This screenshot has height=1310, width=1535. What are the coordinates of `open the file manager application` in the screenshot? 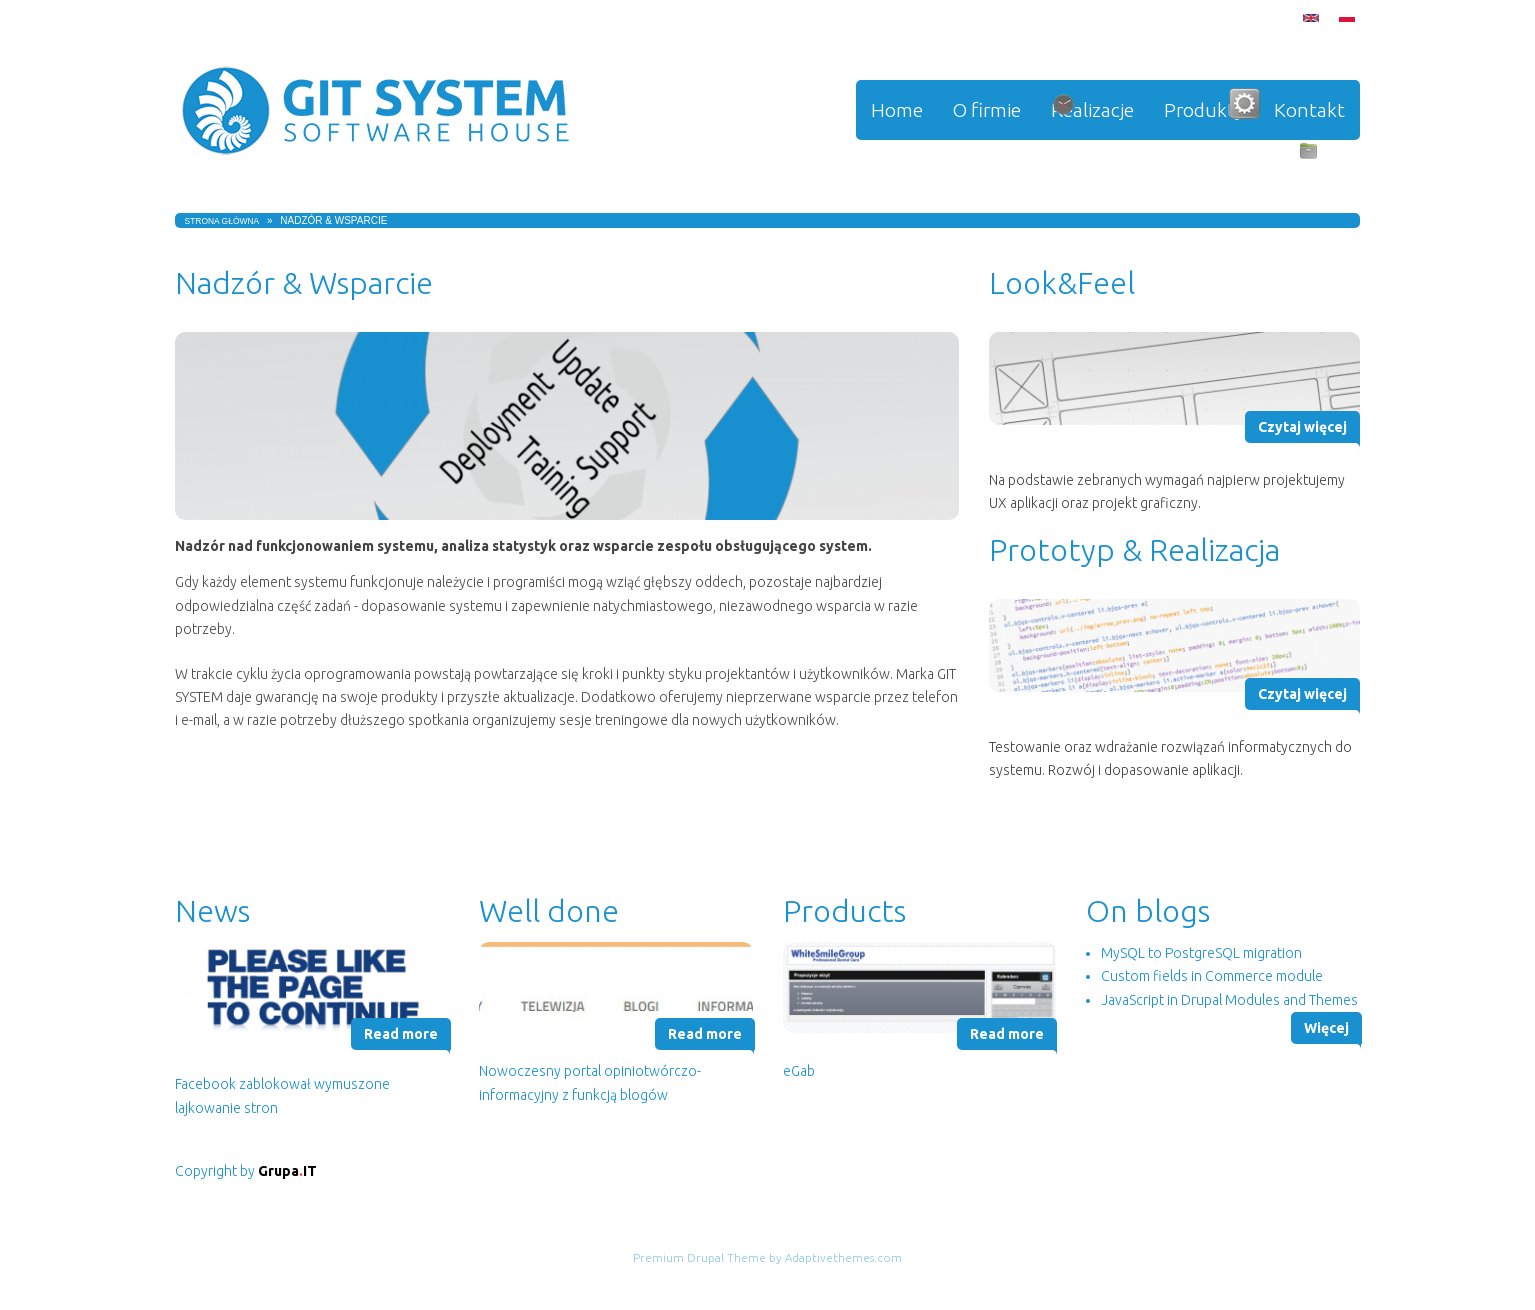 It's located at (1308, 150).